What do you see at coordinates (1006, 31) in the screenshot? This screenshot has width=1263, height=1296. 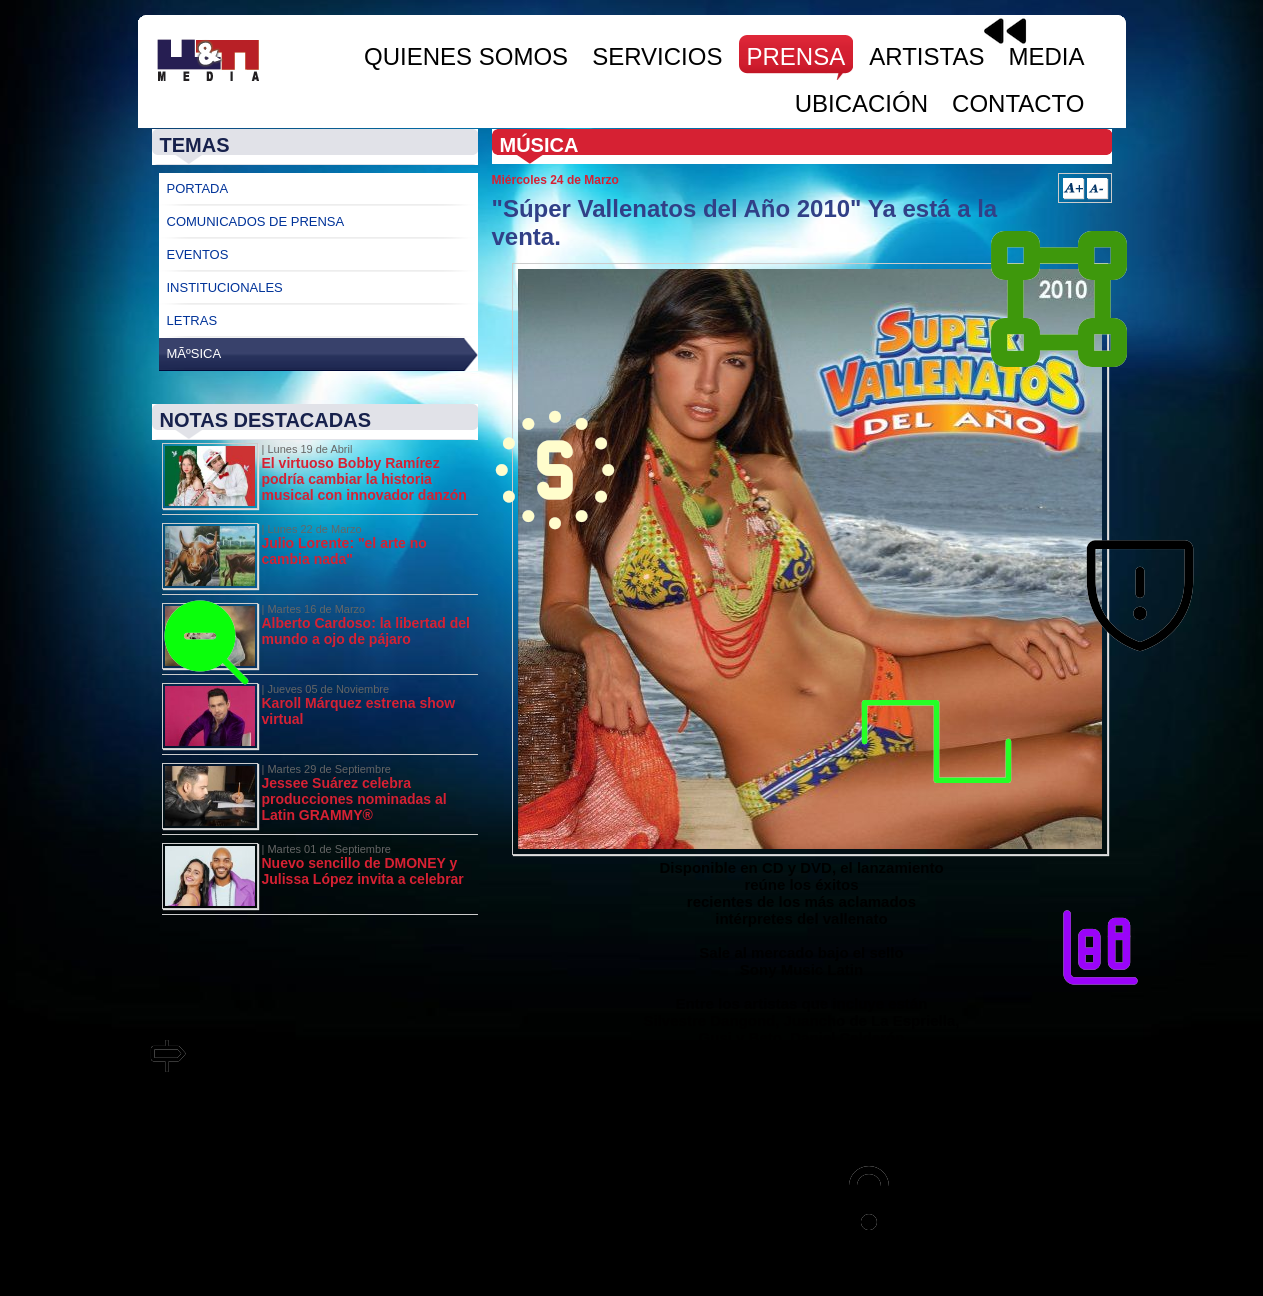 I see `rewind media content quickly` at bounding box center [1006, 31].